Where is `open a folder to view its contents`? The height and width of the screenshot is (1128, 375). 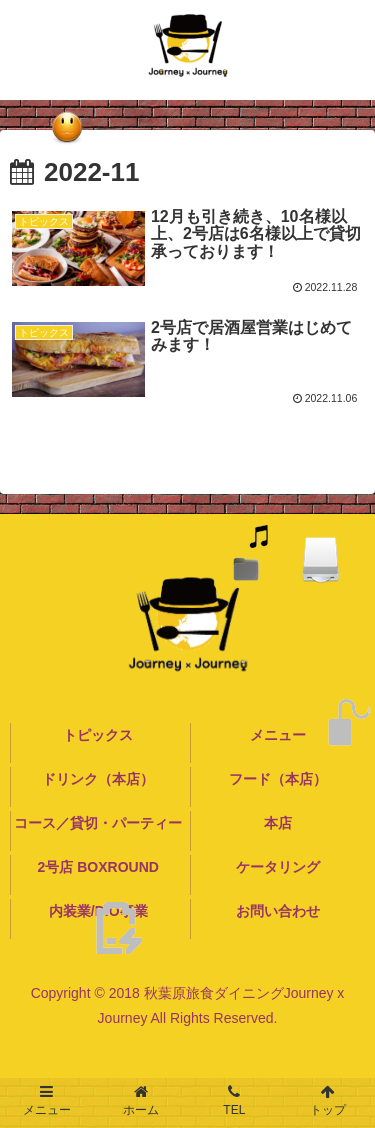 open a folder to view its contents is located at coordinates (246, 569).